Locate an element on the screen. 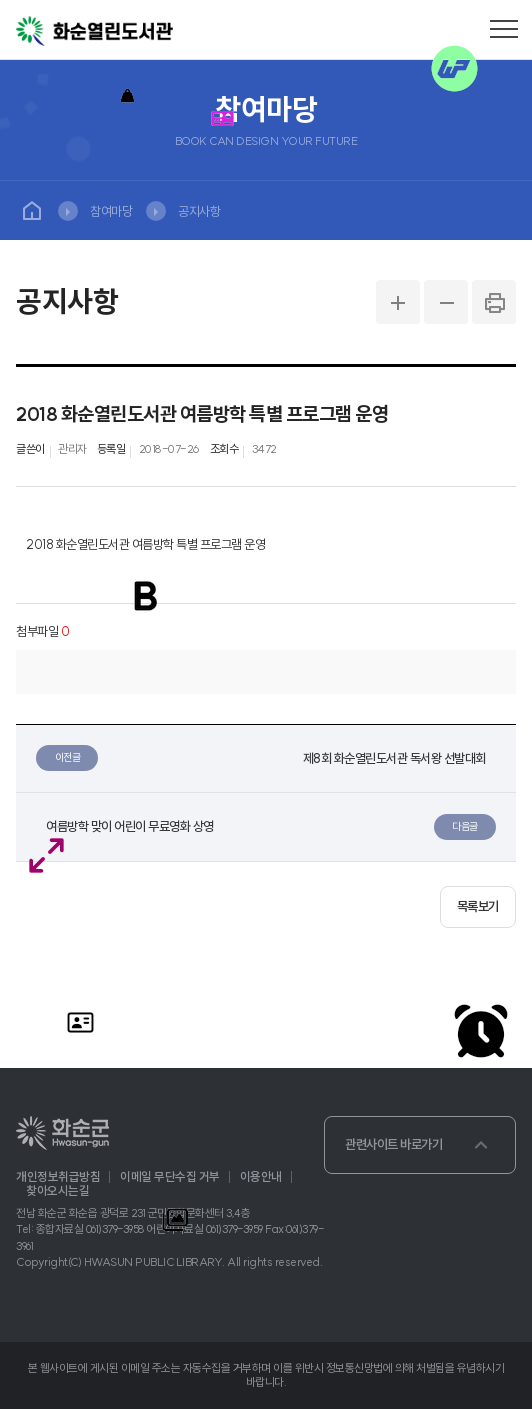  maximize window to full screen is located at coordinates (46, 855).